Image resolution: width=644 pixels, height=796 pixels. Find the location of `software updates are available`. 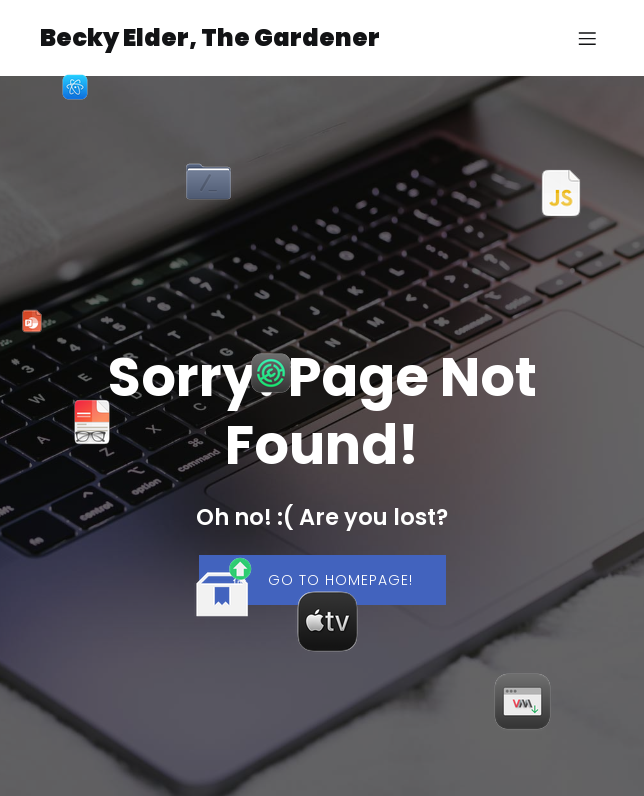

software updates are available is located at coordinates (222, 587).